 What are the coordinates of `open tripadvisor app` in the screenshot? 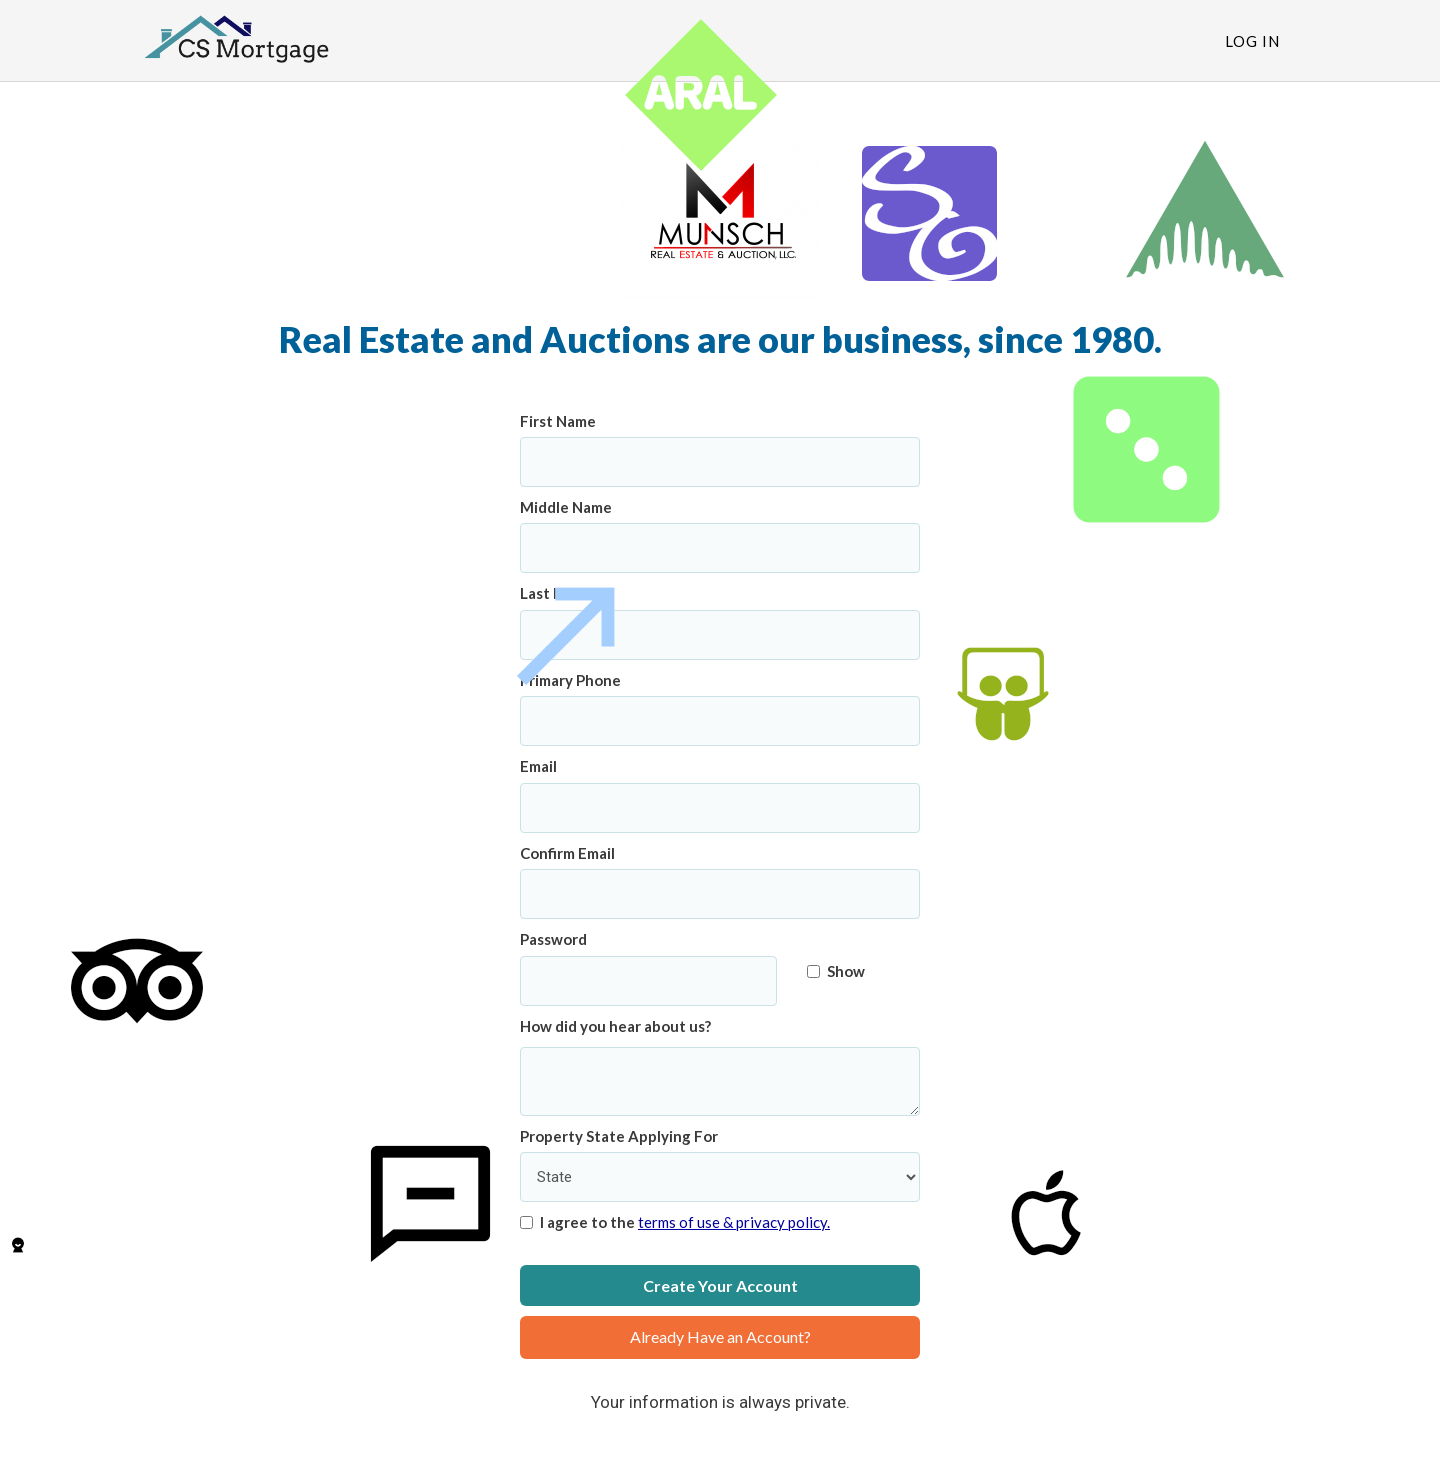 It's located at (137, 981).